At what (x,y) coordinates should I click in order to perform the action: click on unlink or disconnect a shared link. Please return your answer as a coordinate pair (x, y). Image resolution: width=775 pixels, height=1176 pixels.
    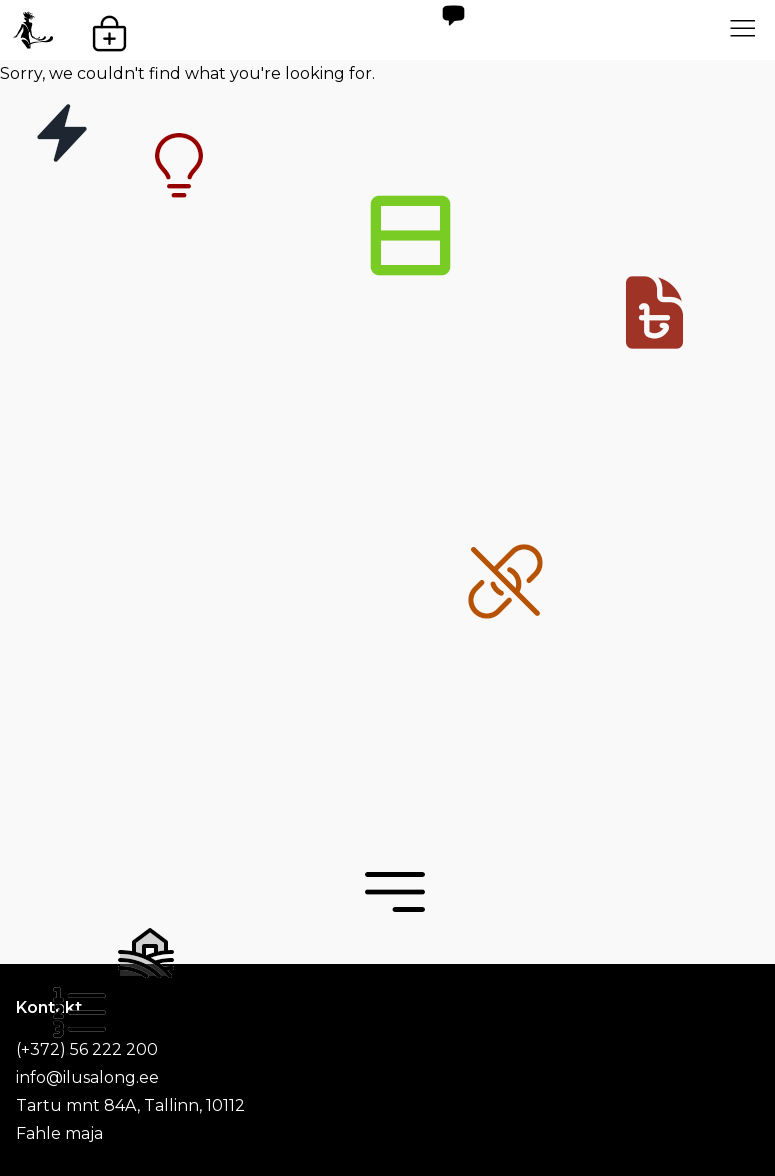
    Looking at the image, I should click on (505, 581).